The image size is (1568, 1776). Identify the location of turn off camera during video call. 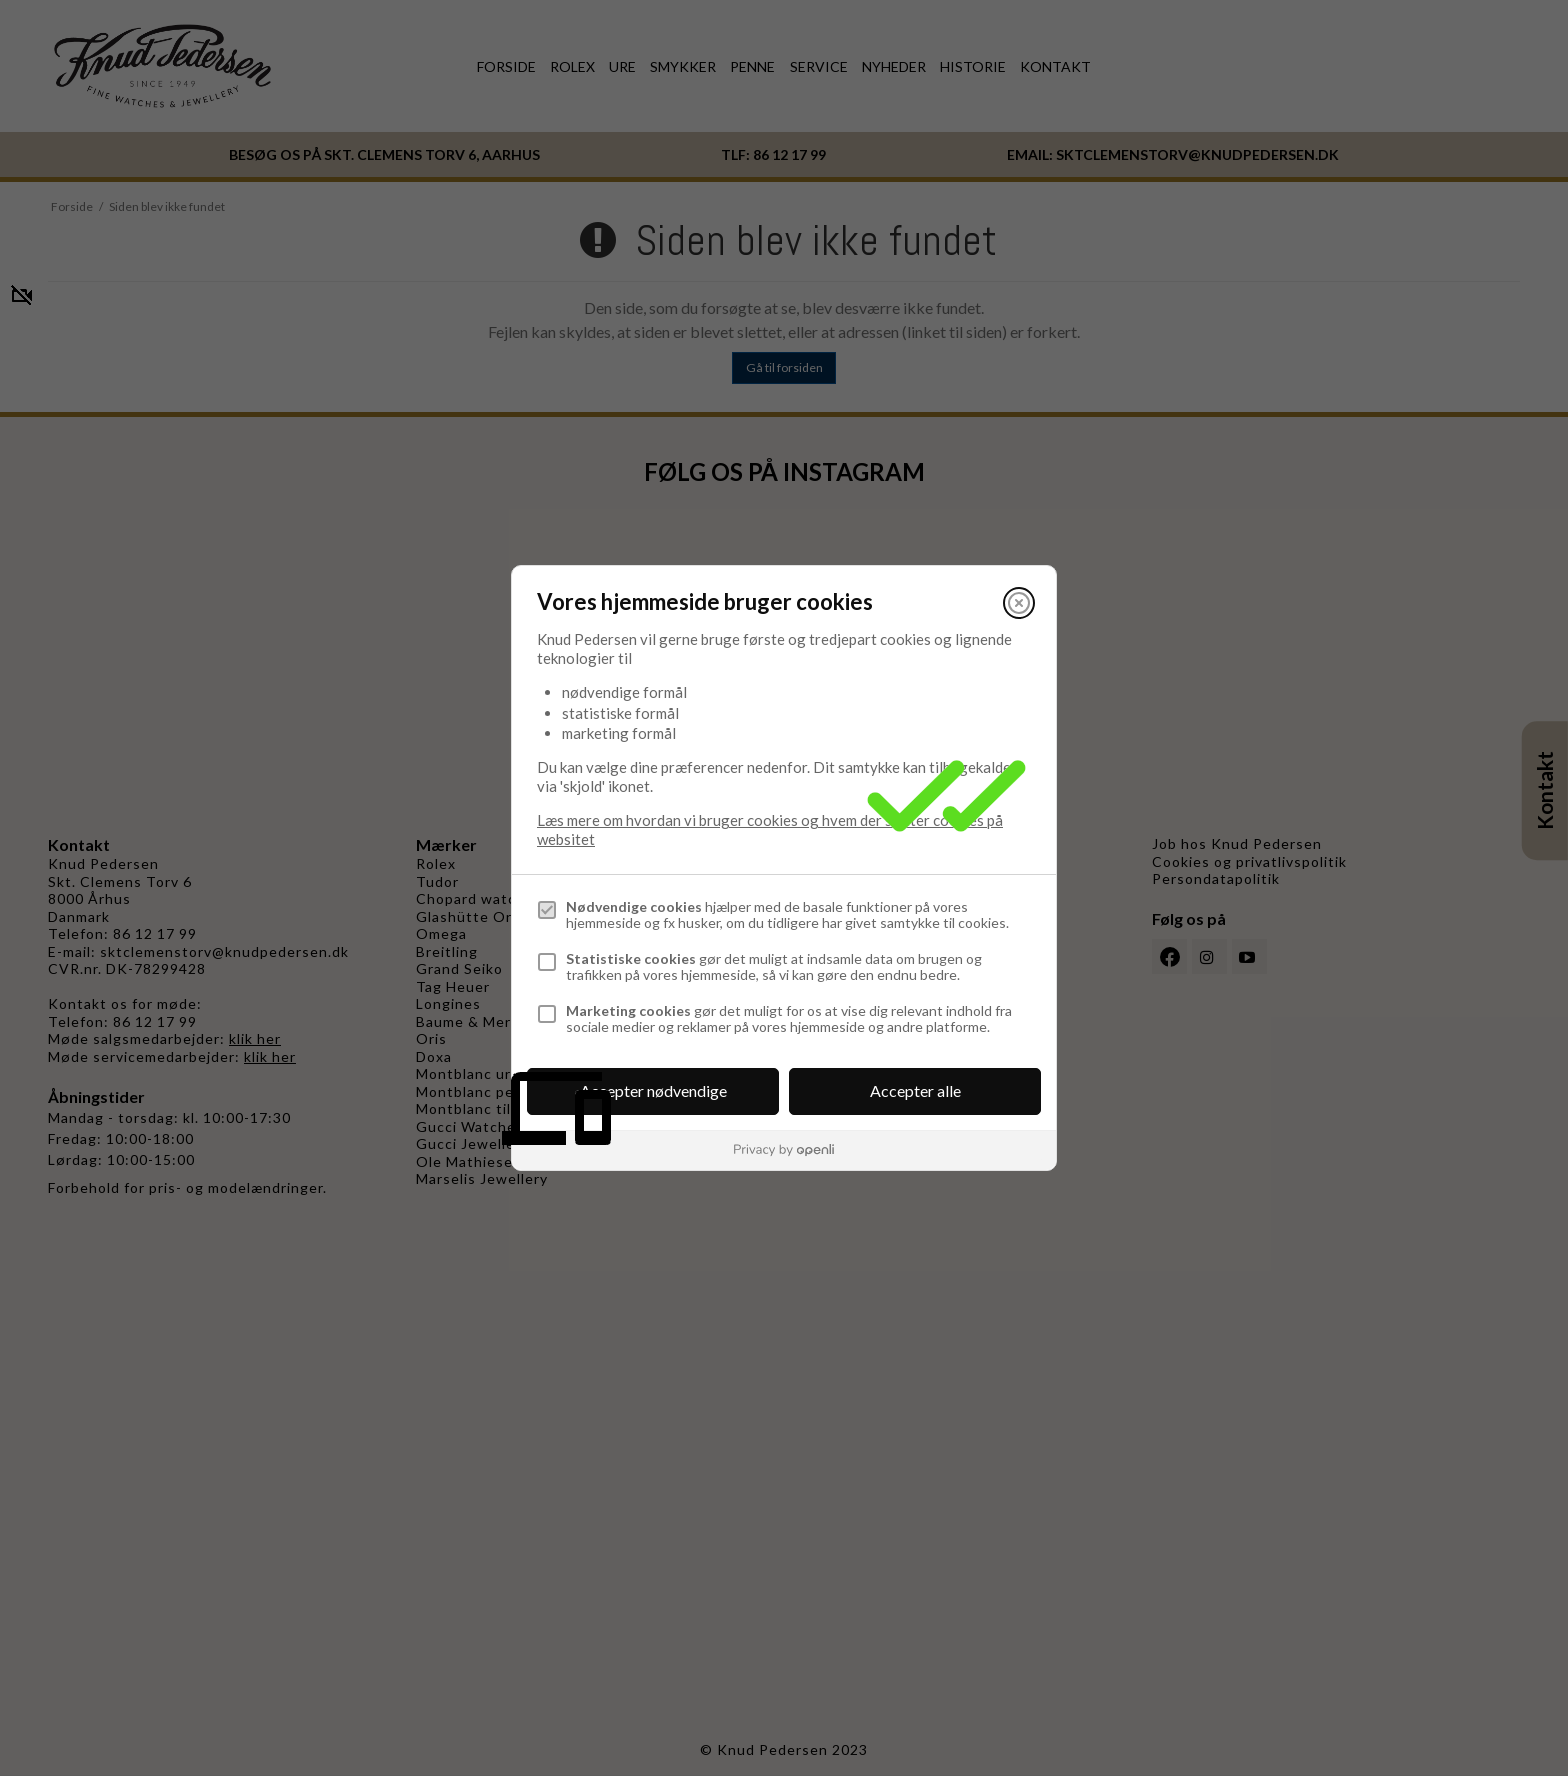
(22, 296).